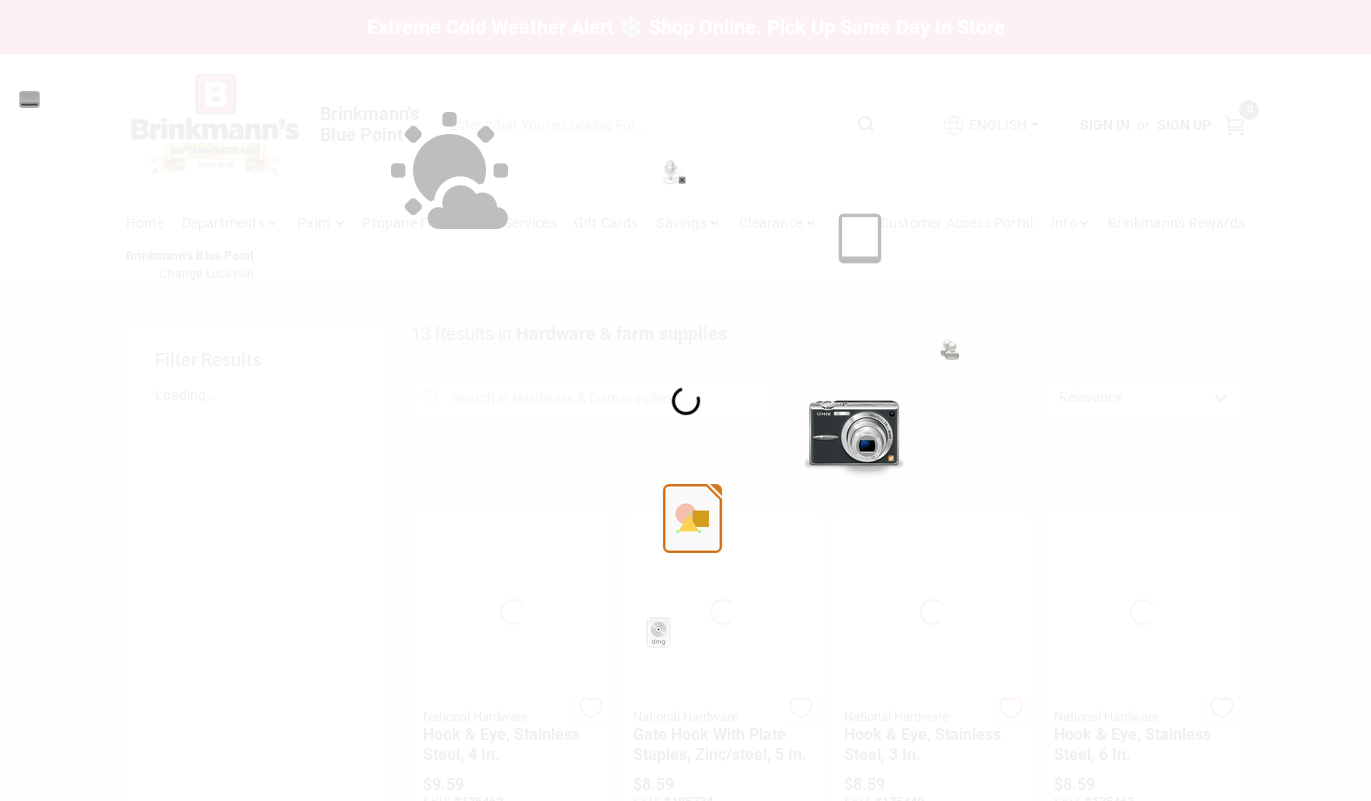 Image resolution: width=1371 pixels, height=801 pixels. Describe the element at coordinates (29, 99) in the screenshot. I see `access removable storage device` at that location.